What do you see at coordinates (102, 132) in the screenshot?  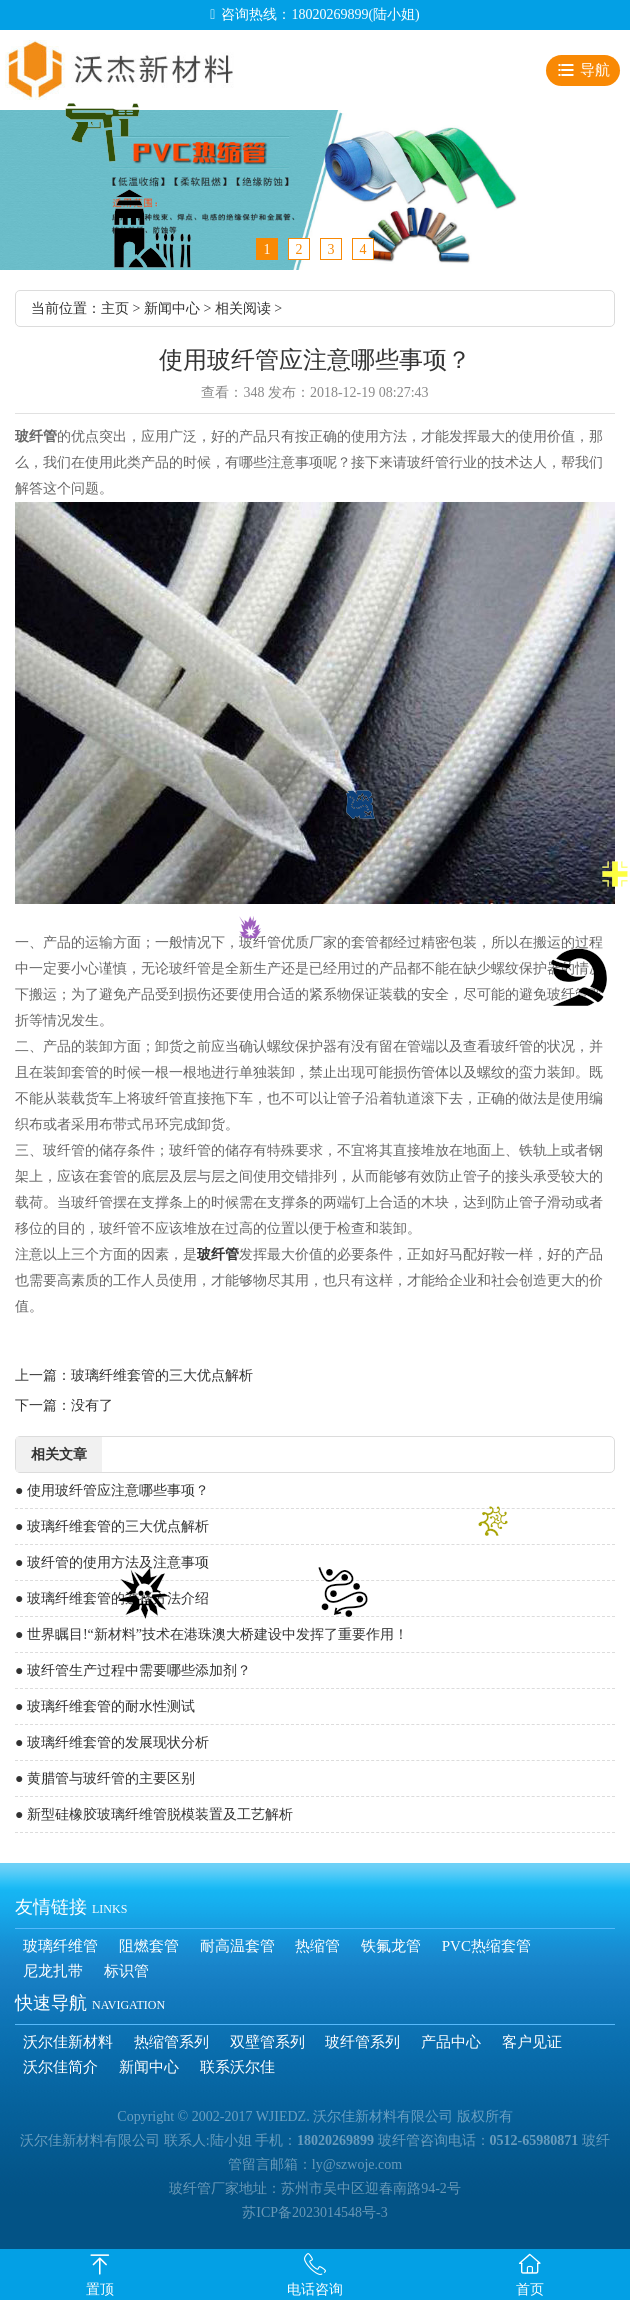 I see `select submachine gun weapon in game inventory` at bounding box center [102, 132].